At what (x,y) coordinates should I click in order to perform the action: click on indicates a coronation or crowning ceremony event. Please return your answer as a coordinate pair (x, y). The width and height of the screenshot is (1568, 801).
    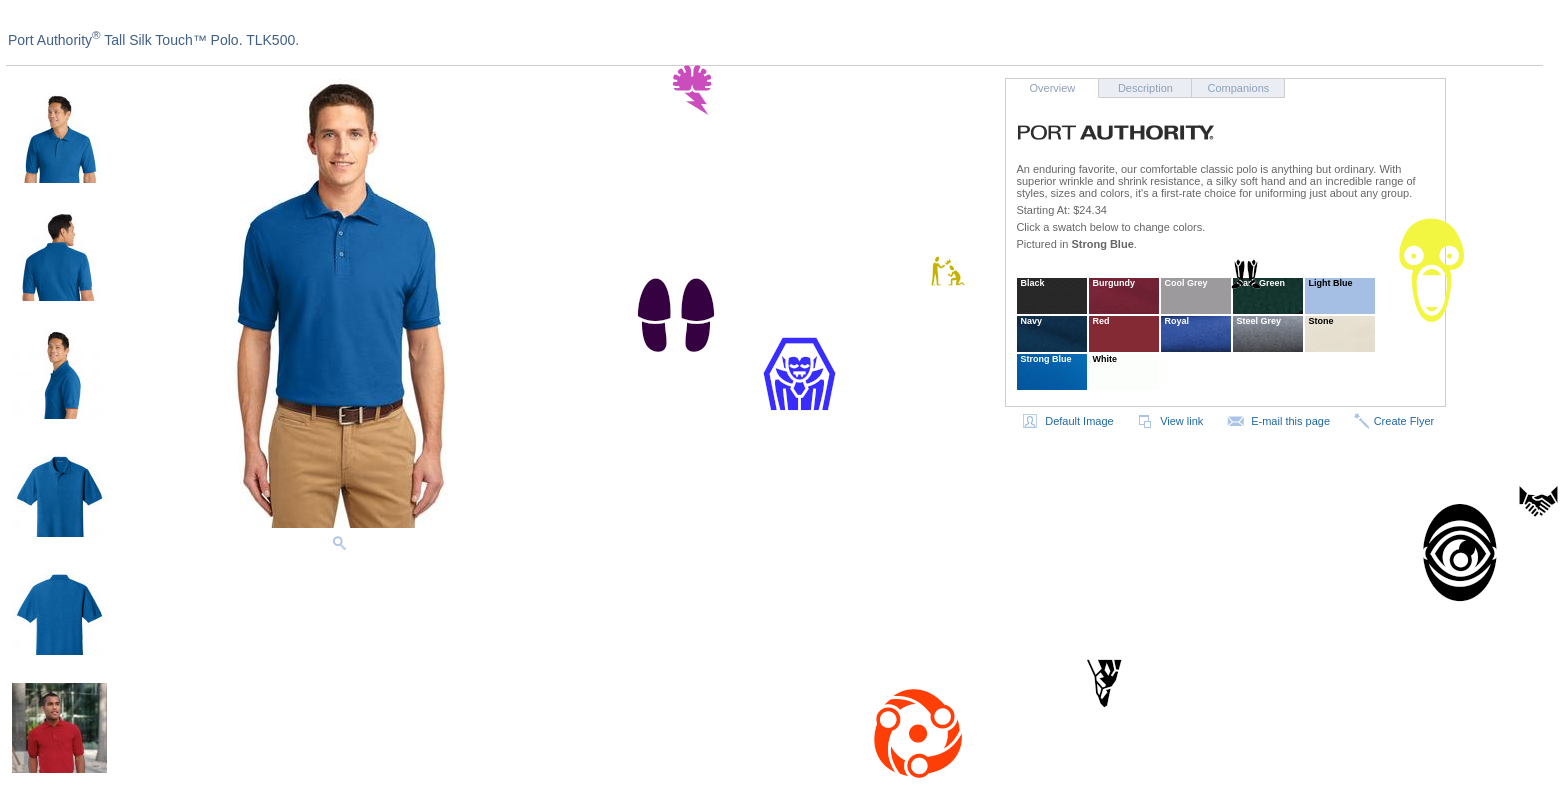
    Looking at the image, I should click on (948, 271).